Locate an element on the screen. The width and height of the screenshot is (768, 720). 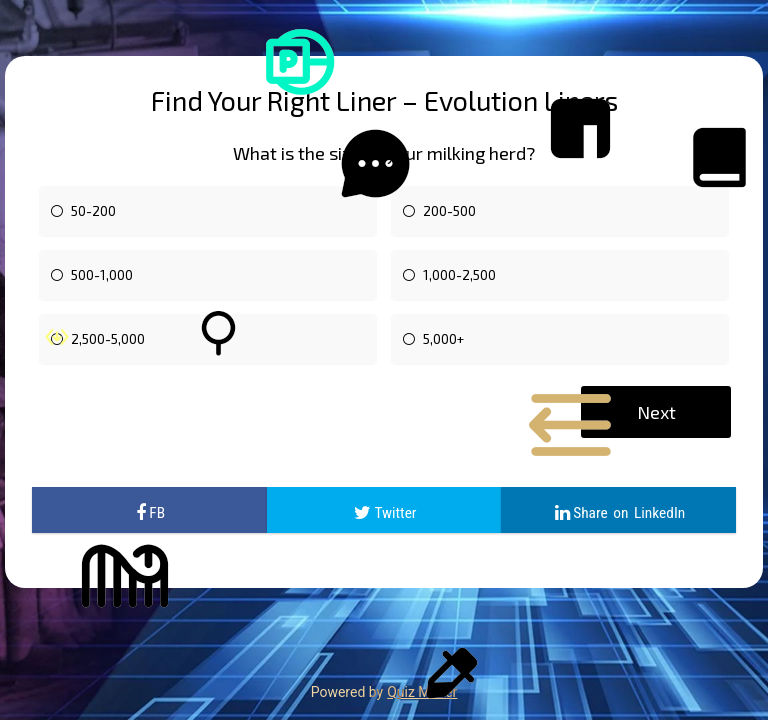
download source code or code files is located at coordinates (57, 337).